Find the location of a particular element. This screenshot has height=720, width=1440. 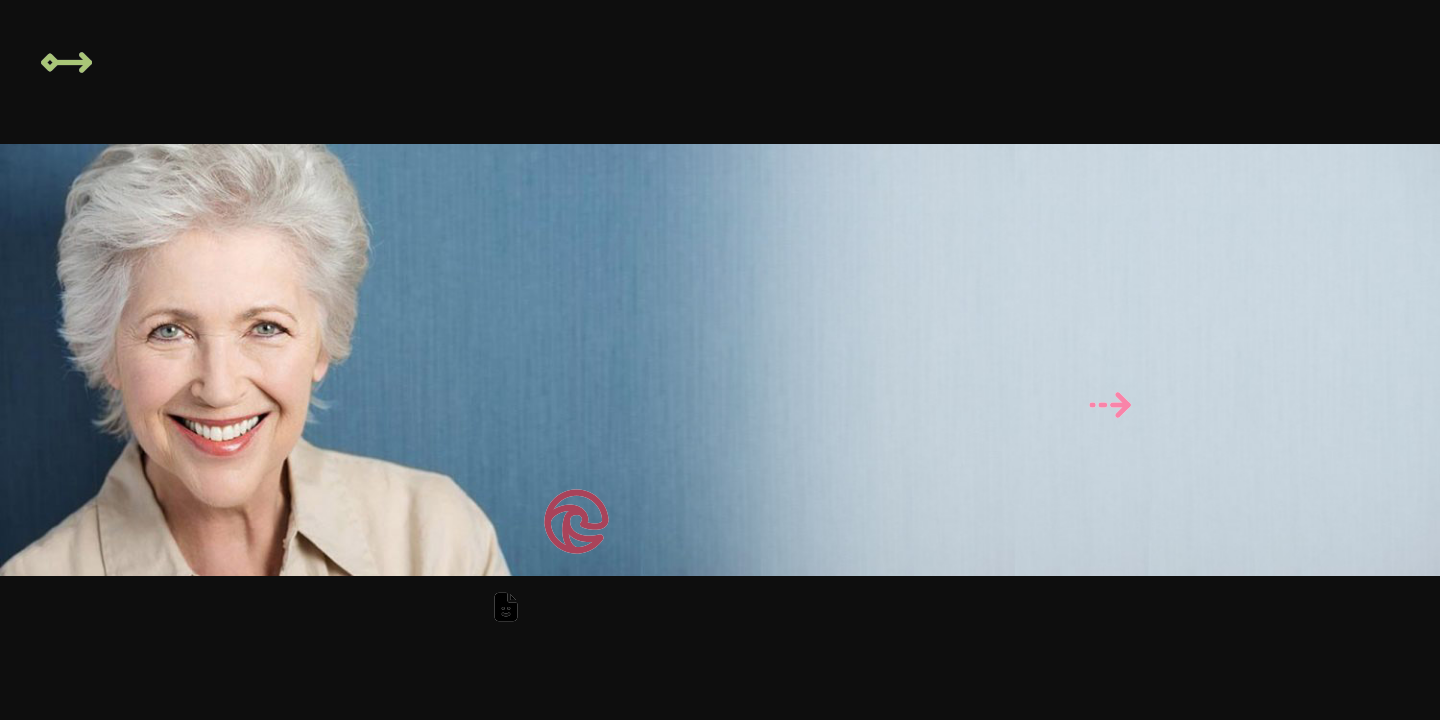

view a friendly or positive document is located at coordinates (506, 607).